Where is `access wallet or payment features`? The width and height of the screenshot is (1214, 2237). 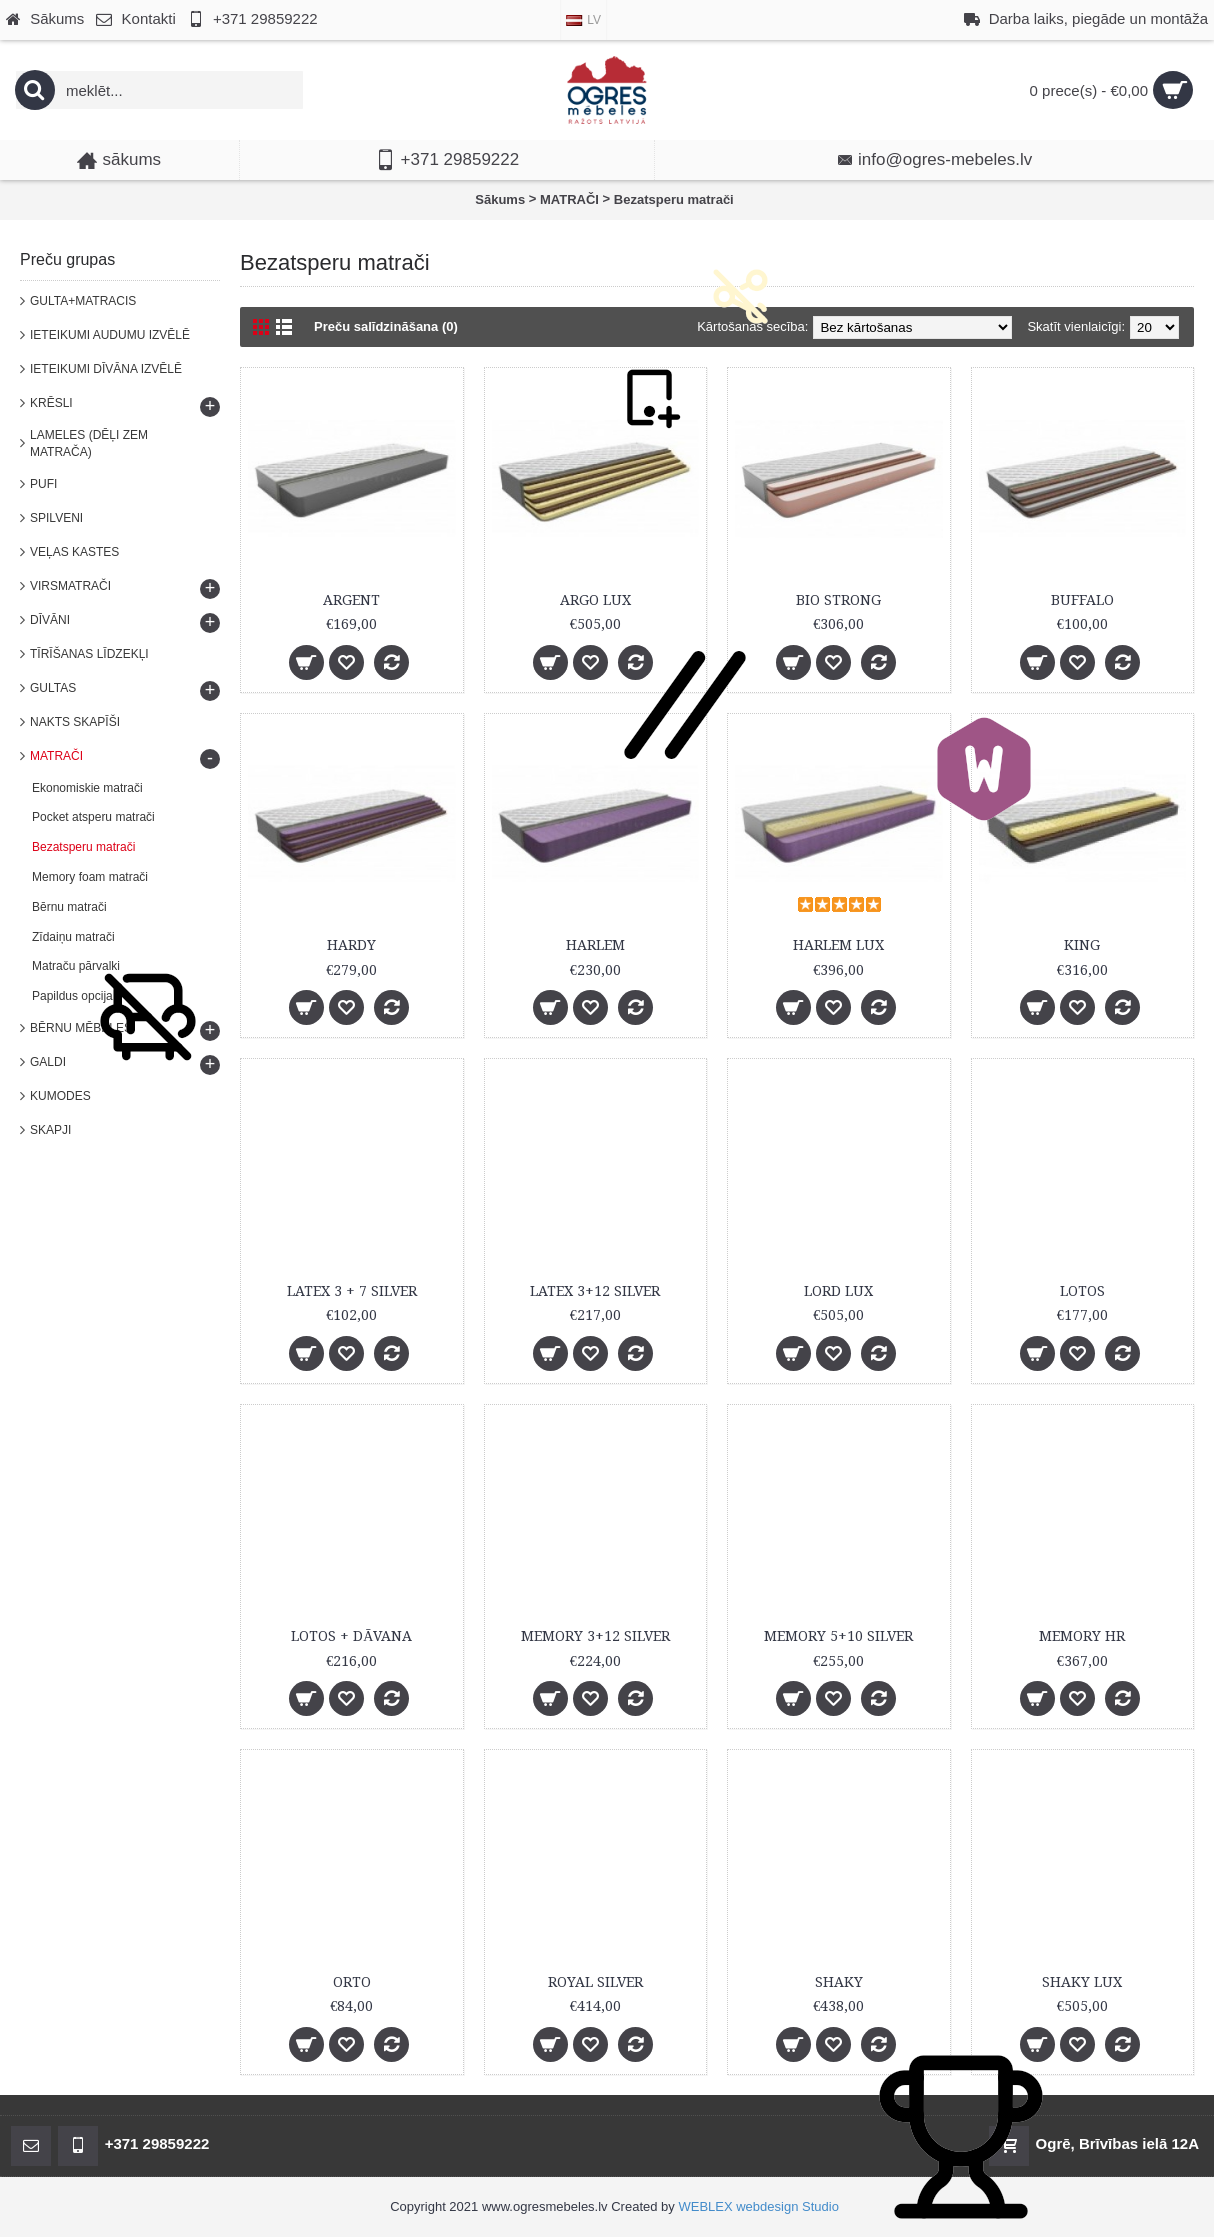
access wallet or payment features is located at coordinates (984, 769).